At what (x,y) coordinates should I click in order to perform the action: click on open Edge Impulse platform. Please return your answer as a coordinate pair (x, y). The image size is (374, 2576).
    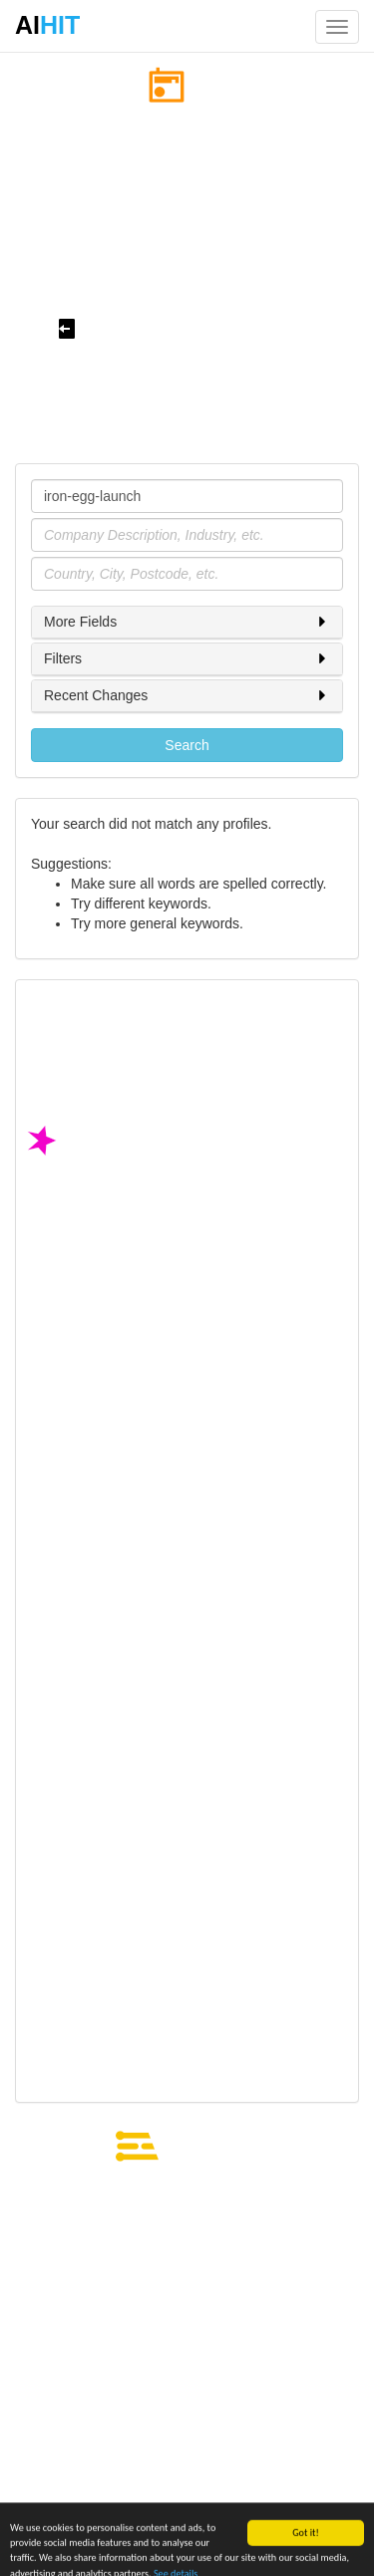
    Looking at the image, I should click on (137, 2146).